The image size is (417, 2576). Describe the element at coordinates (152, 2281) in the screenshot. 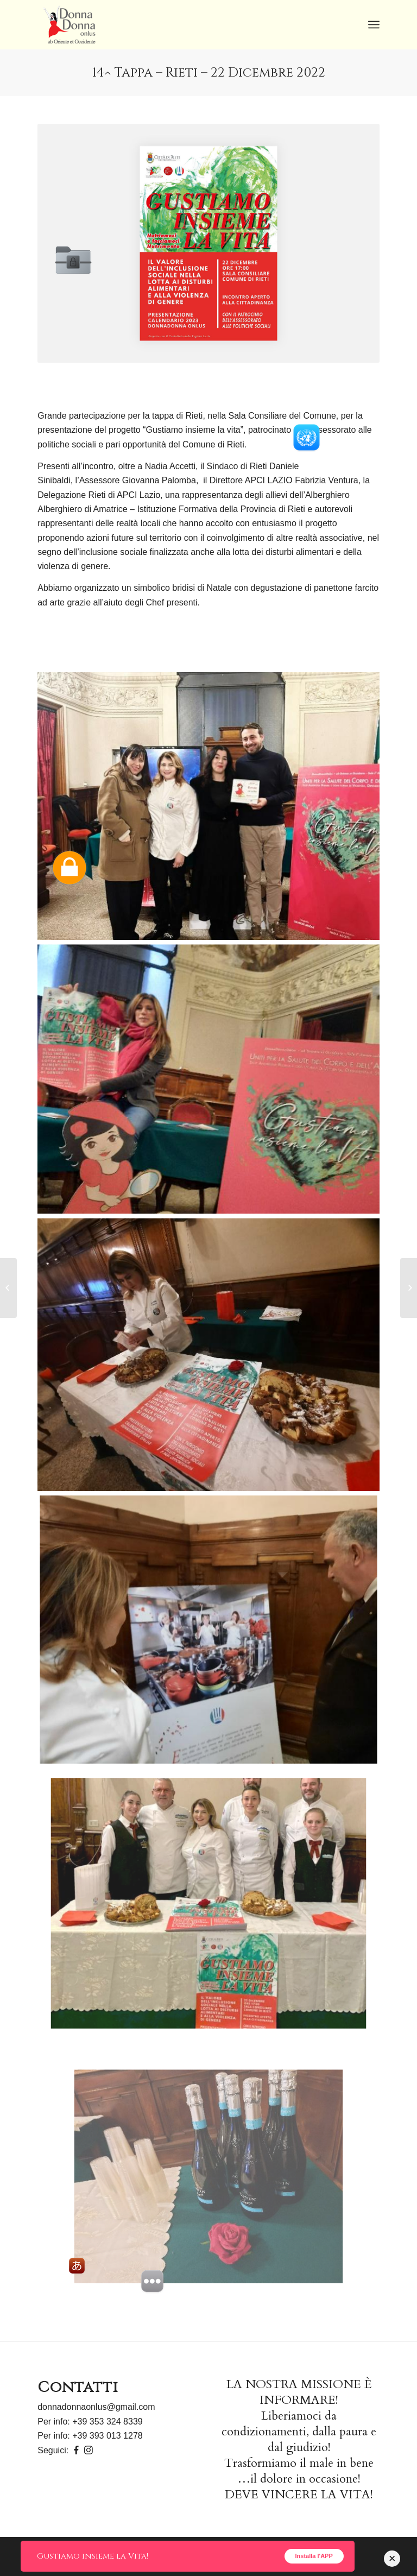

I see `open settings or preferences` at that location.